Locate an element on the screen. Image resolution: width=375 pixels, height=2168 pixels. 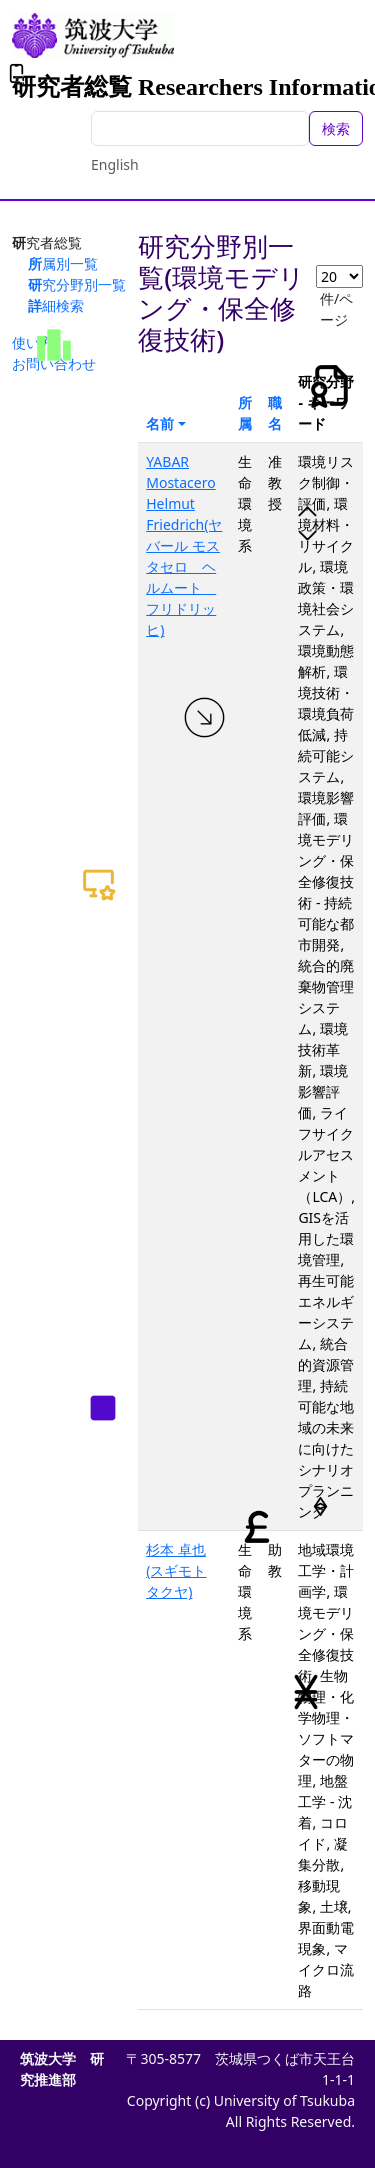
mark desktop as favorite is located at coordinates (98, 883).